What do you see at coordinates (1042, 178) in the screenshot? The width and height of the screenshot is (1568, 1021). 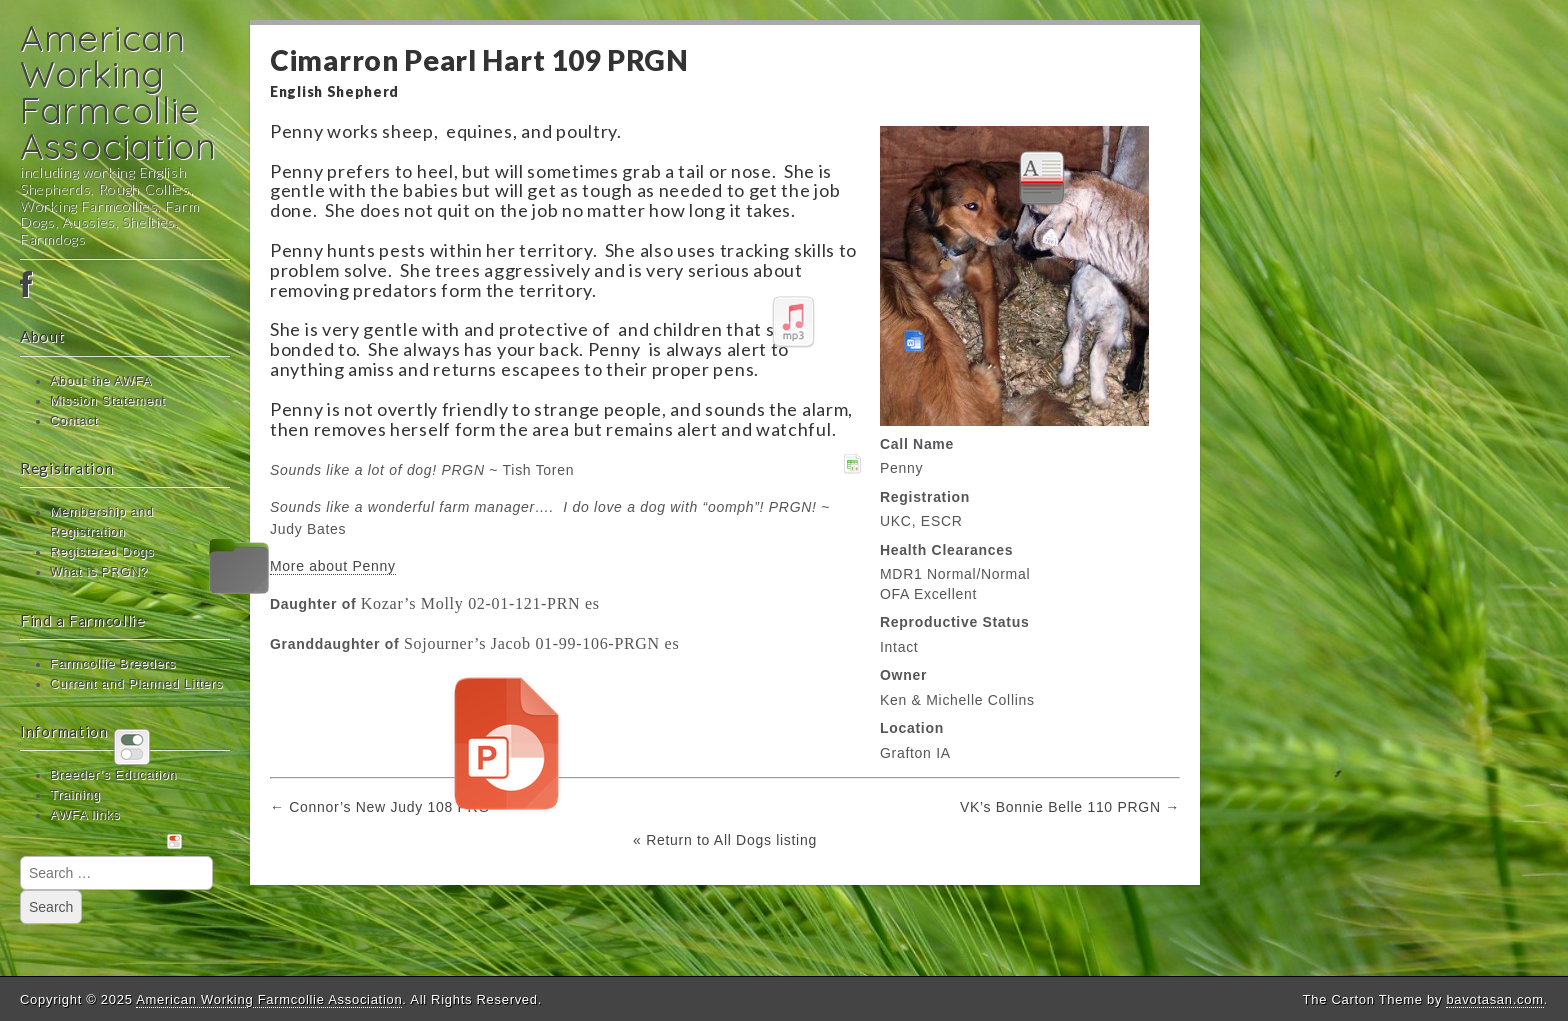 I see `open document scanning application` at bounding box center [1042, 178].